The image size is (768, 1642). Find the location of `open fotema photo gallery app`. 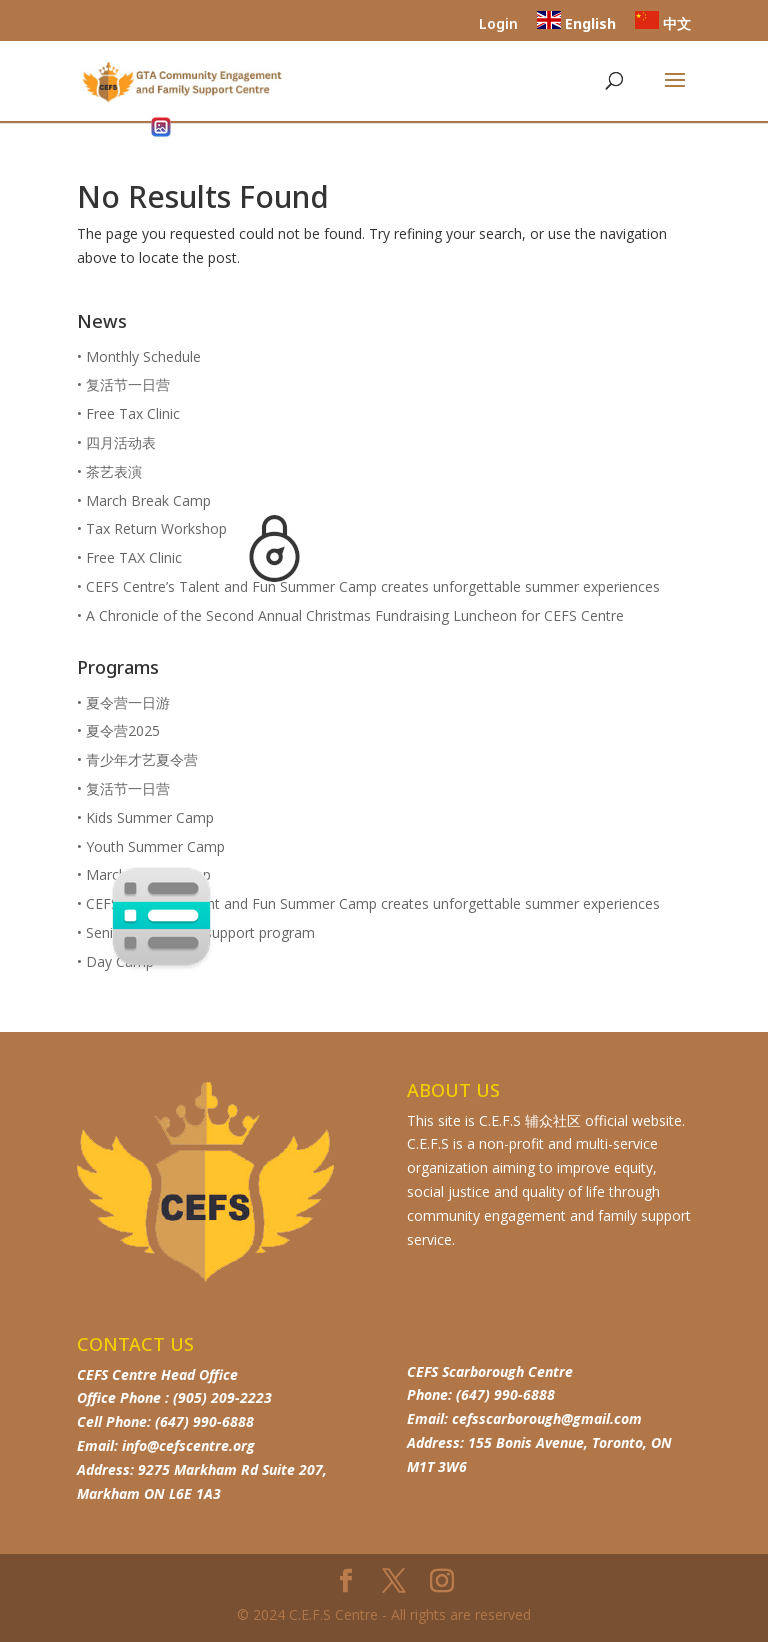

open fotema photo gallery app is located at coordinates (161, 127).